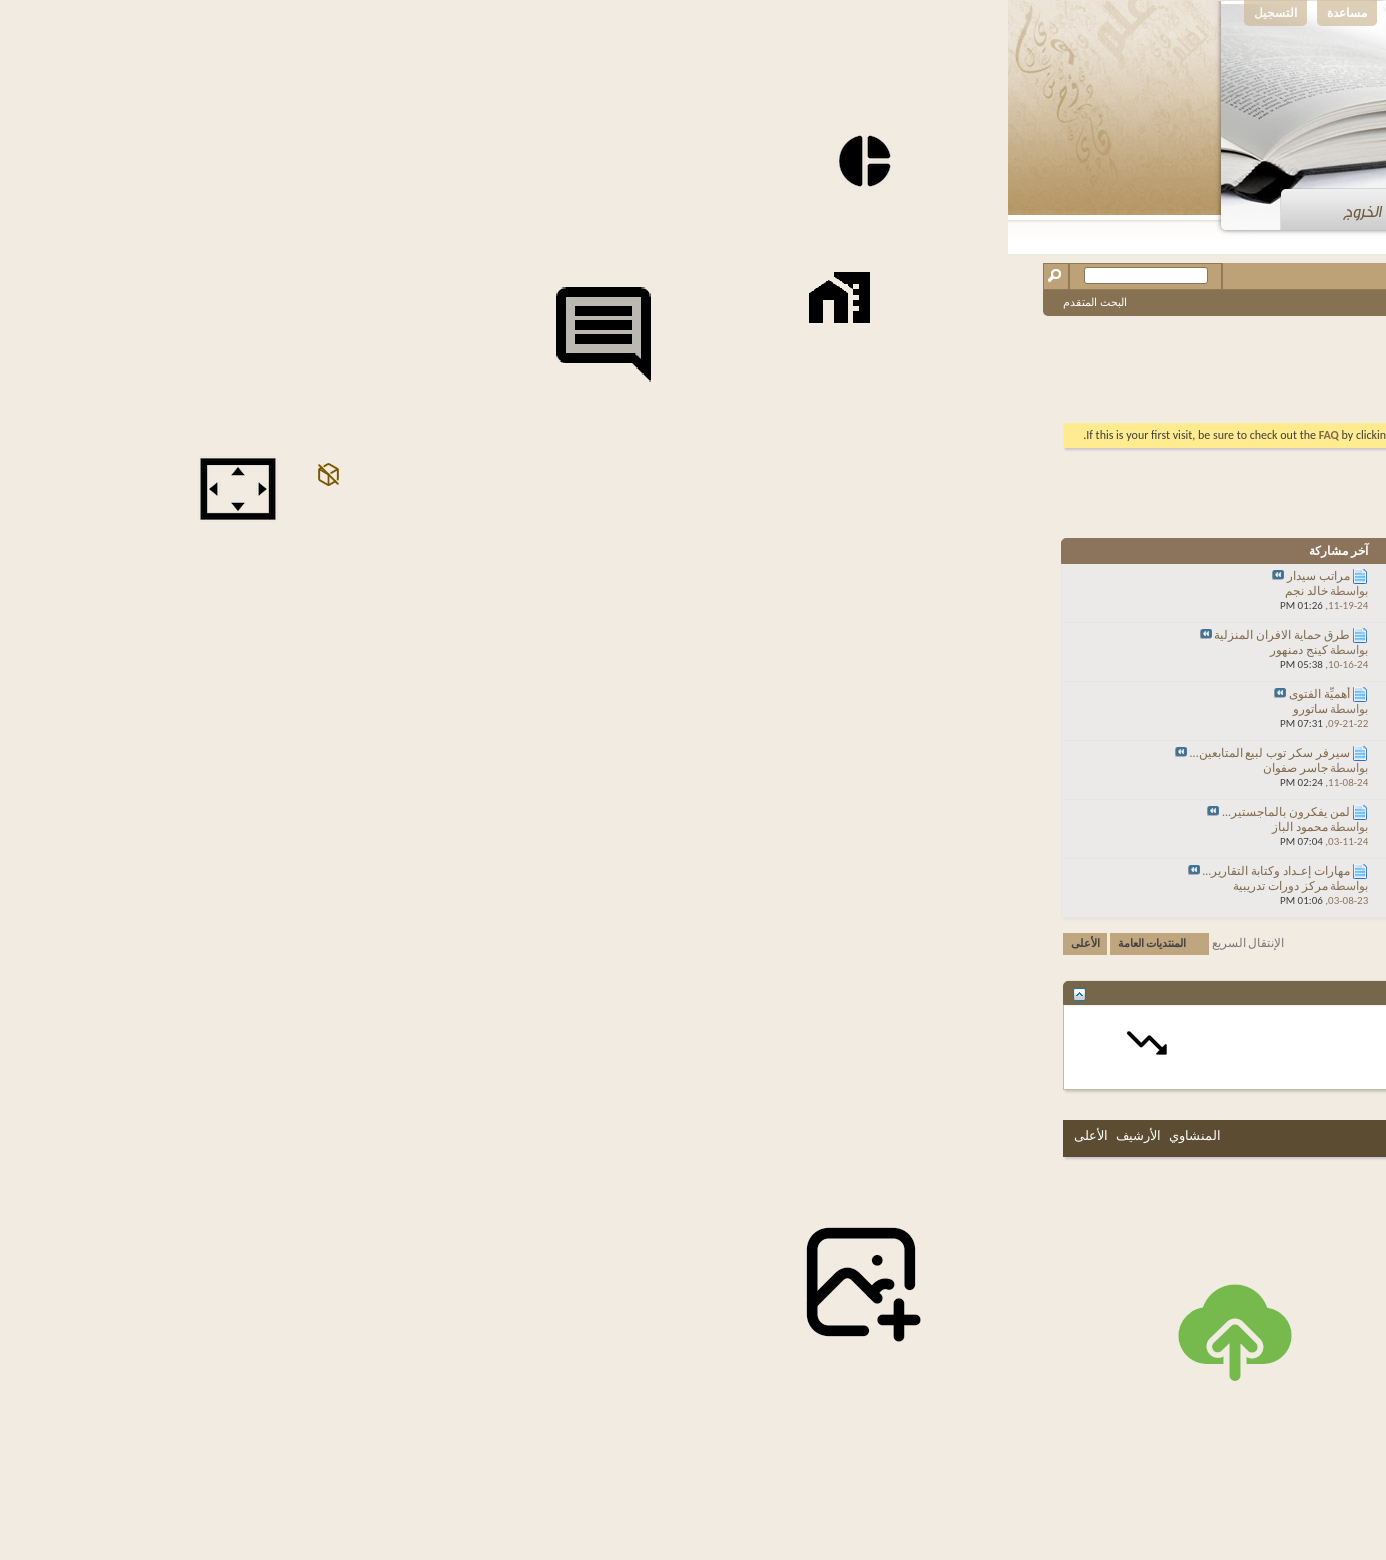 Image resolution: width=1386 pixels, height=1560 pixels. I want to click on add a comment or note, so click(603, 334).